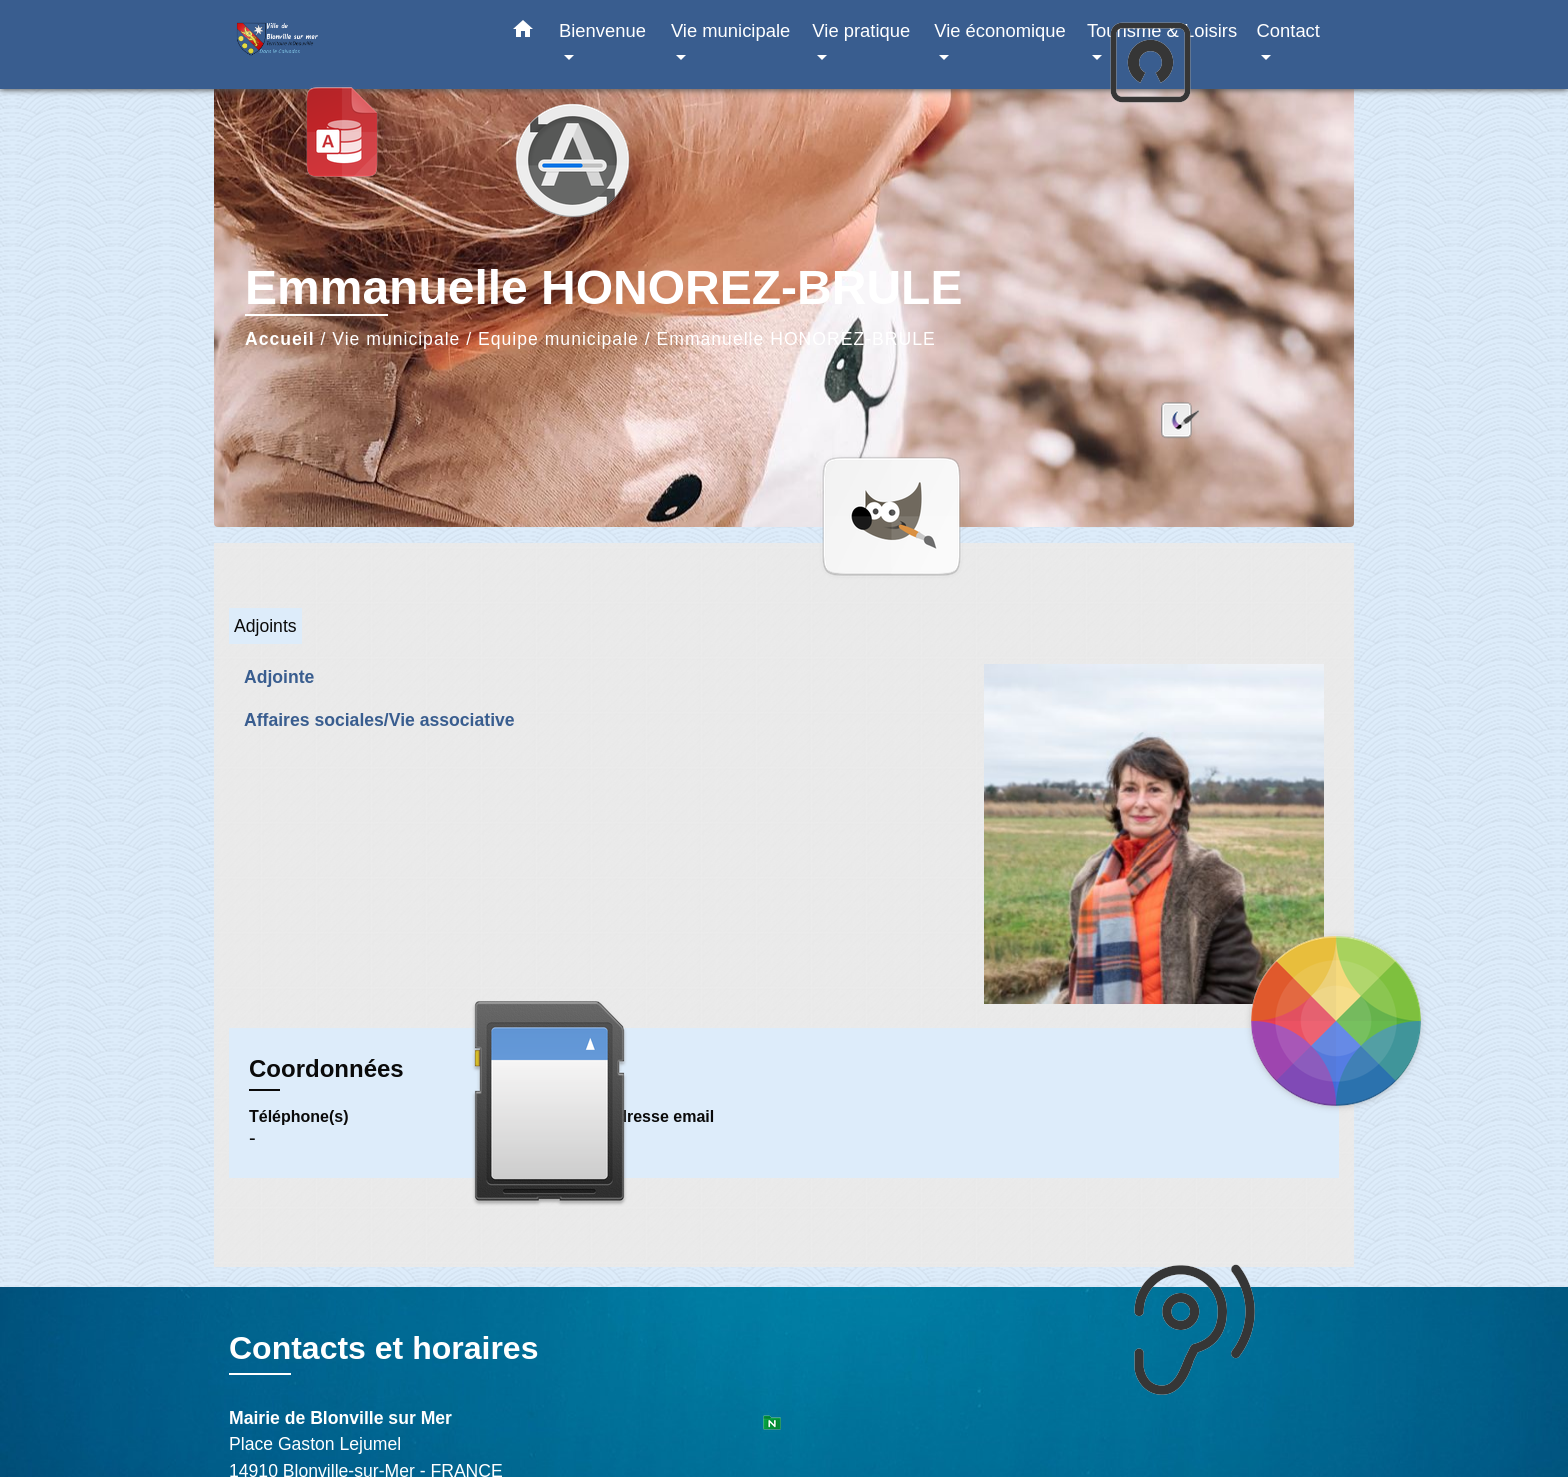 This screenshot has height=1477, width=1568. What do you see at coordinates (342, 132) in the screenshot?
I see `microsoft access database file` at bounding box center [342, 132].